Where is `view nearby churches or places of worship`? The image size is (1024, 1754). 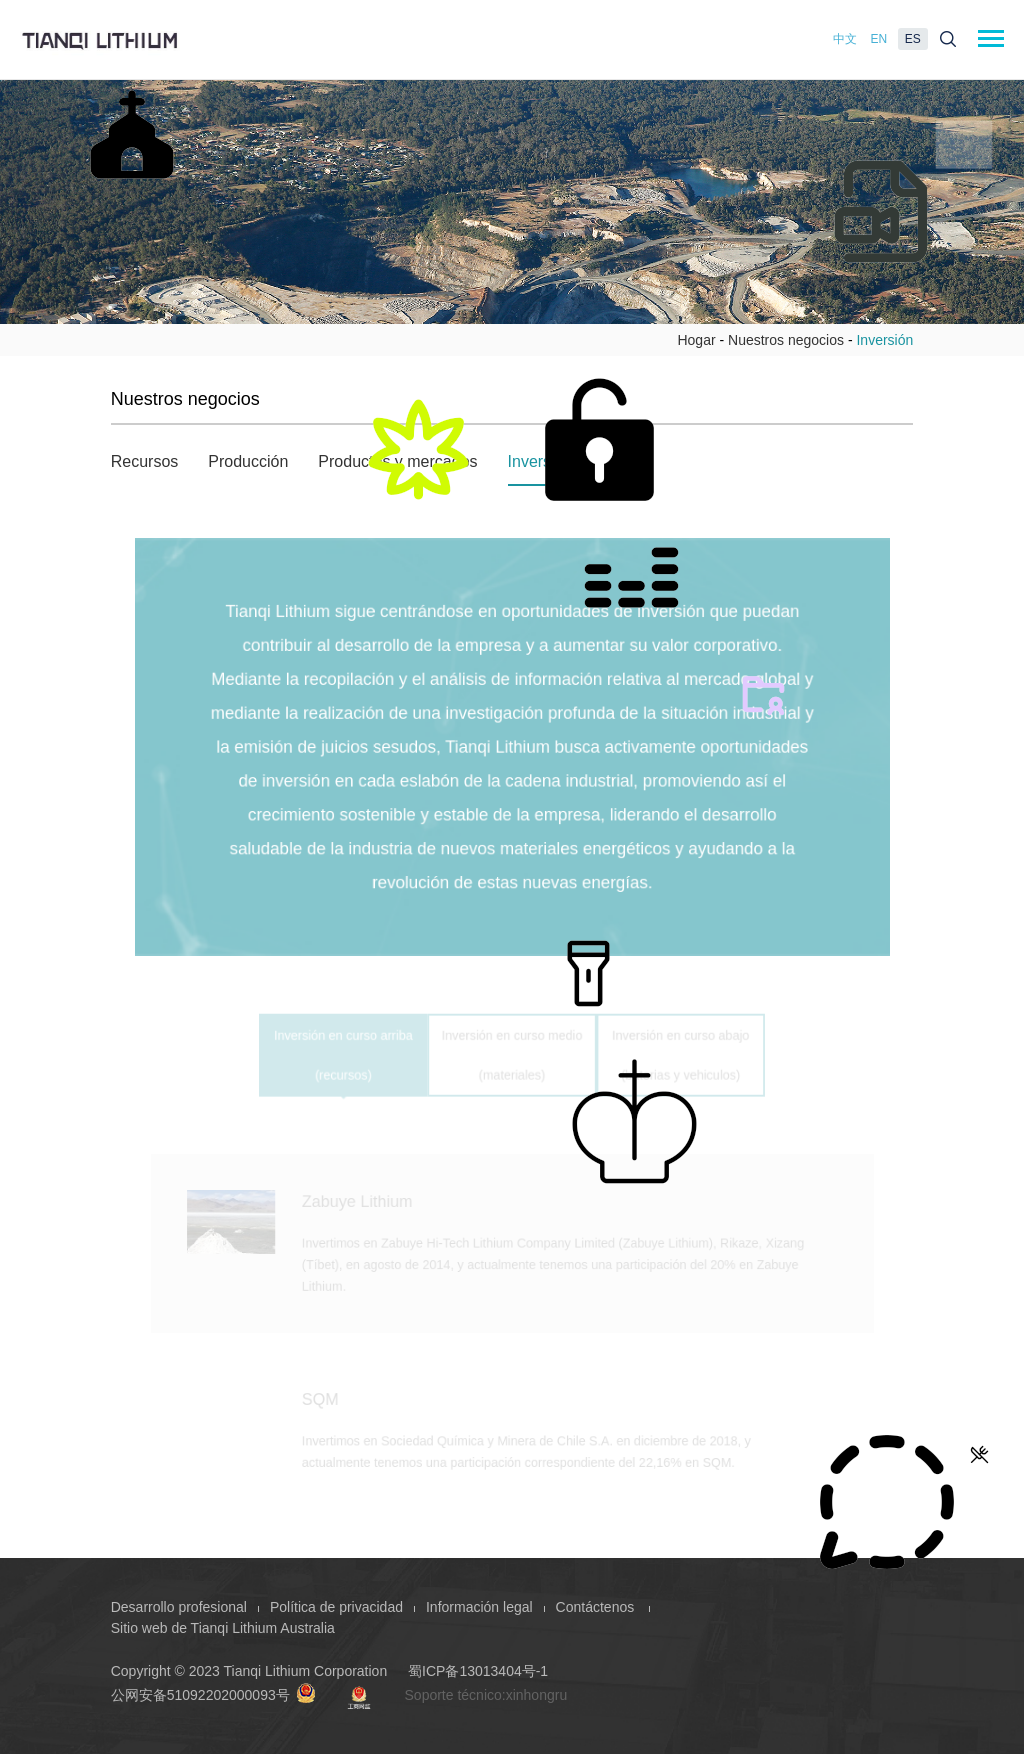
view nearby churches or places of worship is located at coordinates (132, 137).